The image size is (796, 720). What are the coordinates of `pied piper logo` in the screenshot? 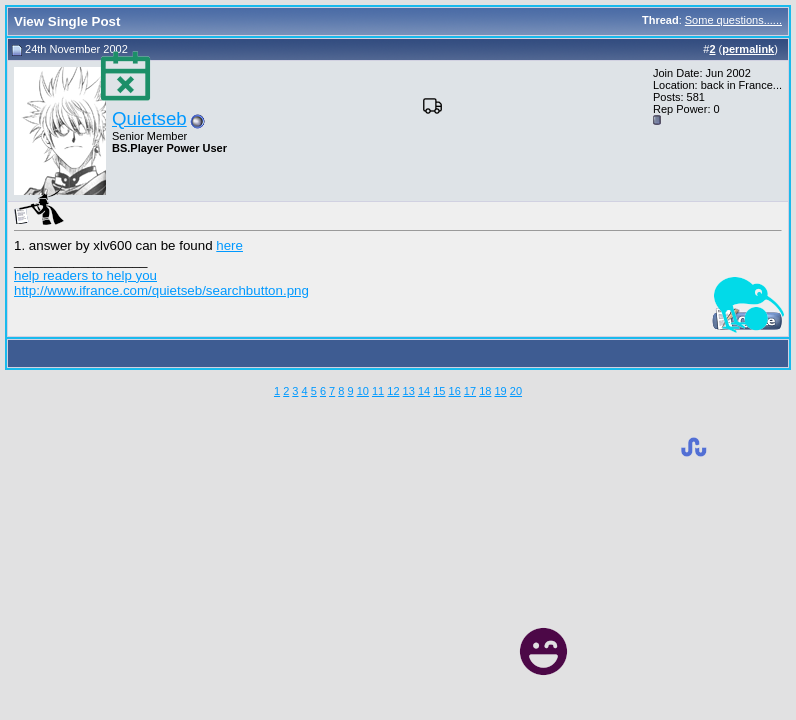 It's located at (41, 204).